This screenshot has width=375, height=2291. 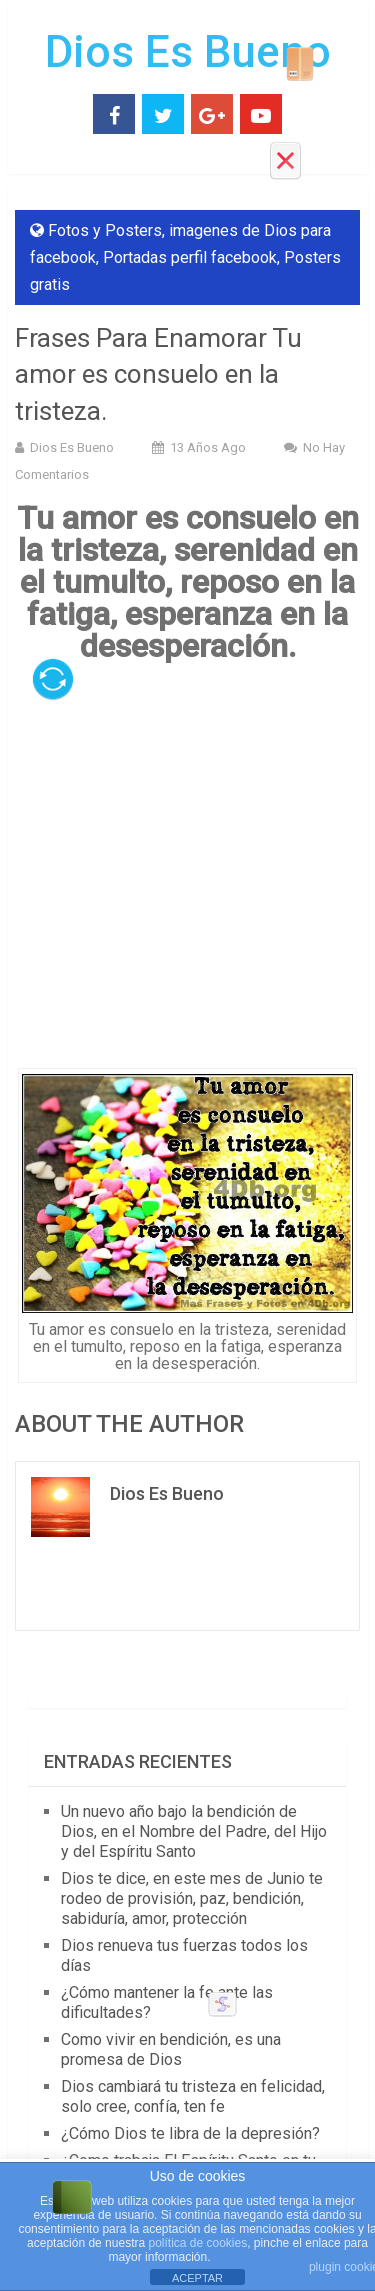 What do you see at coordinates (222, 2003) in the screenshot?
I see `an SVG vector image file` at bounding box center [222, 2003].